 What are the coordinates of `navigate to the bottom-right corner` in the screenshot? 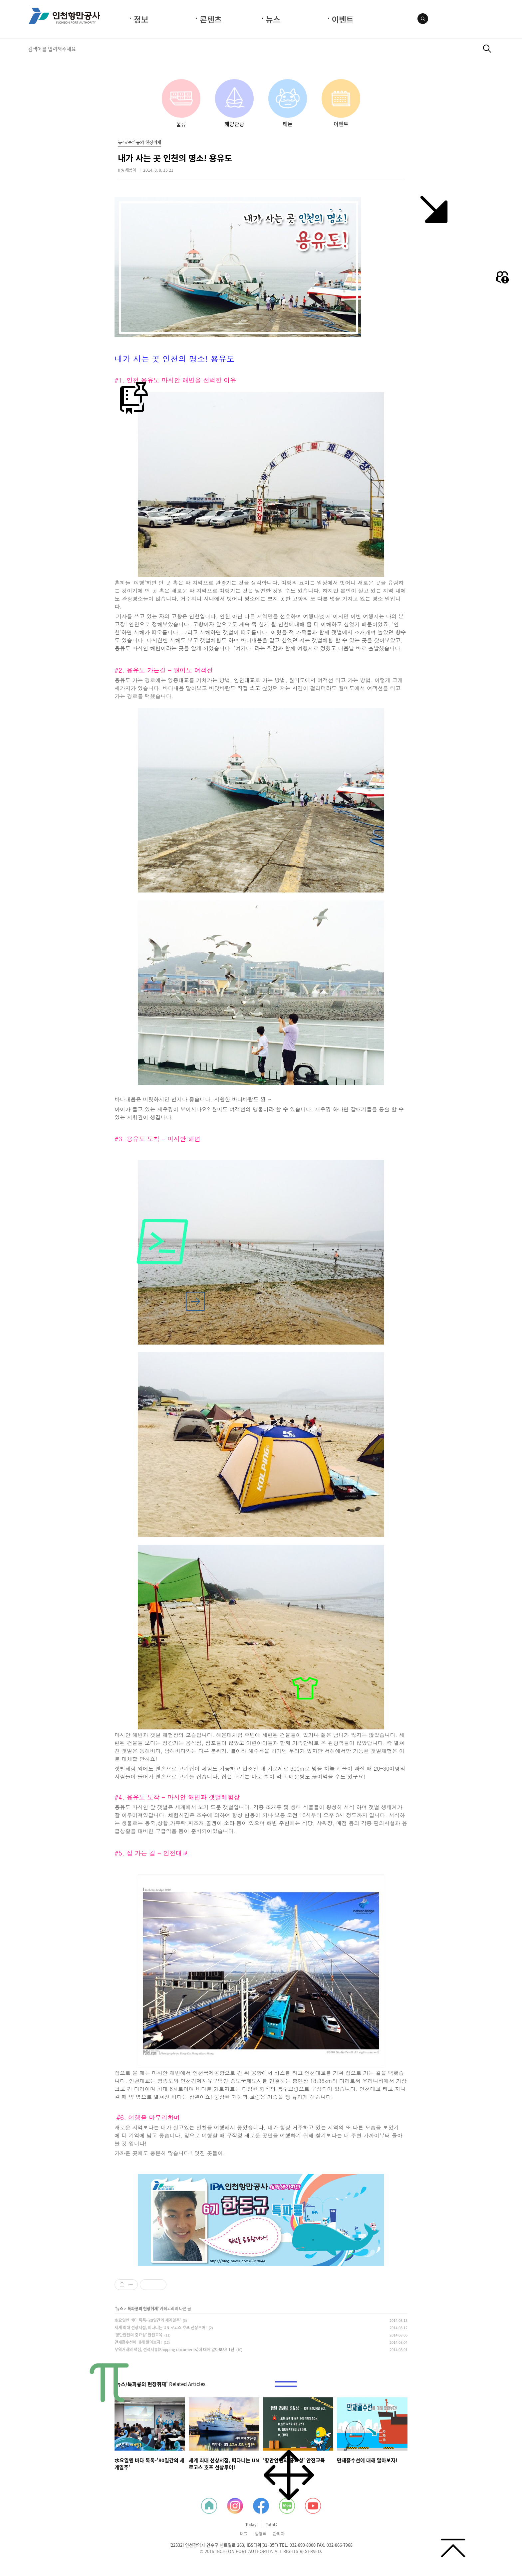 It's located at (434, 209).